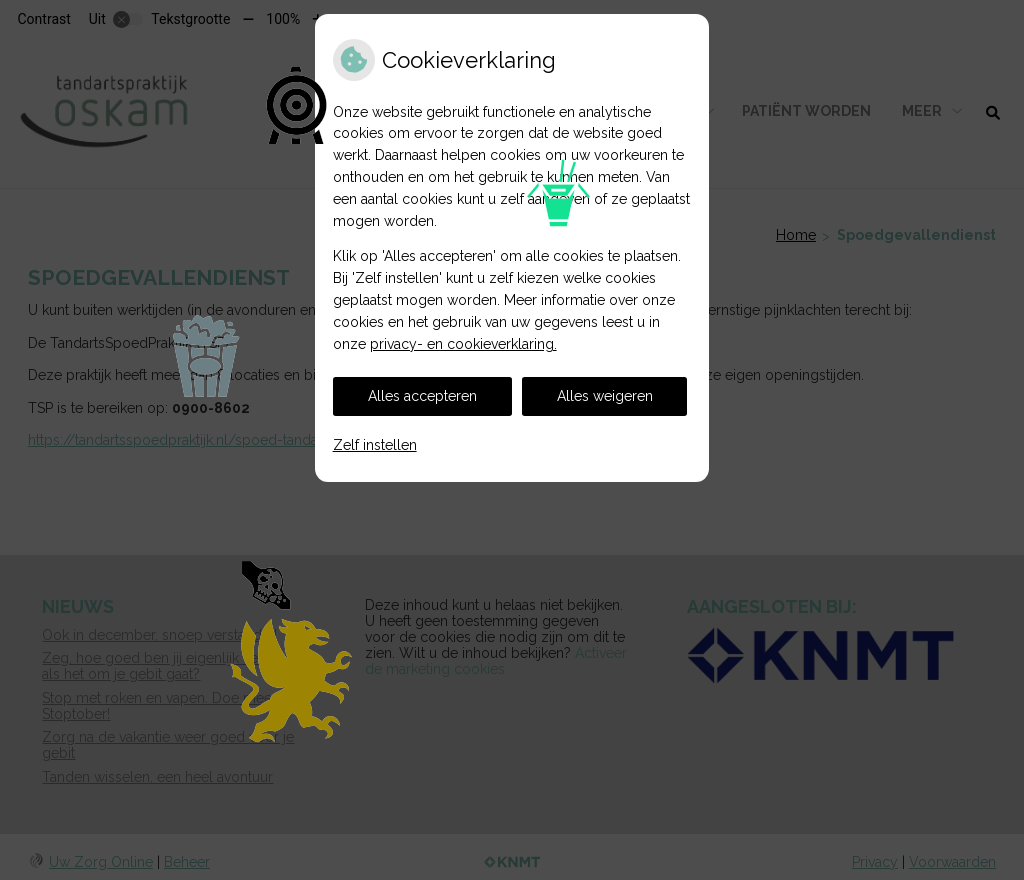 The image size is (1024, 880). I want to click on view goals or objectives, so click(296, 105).